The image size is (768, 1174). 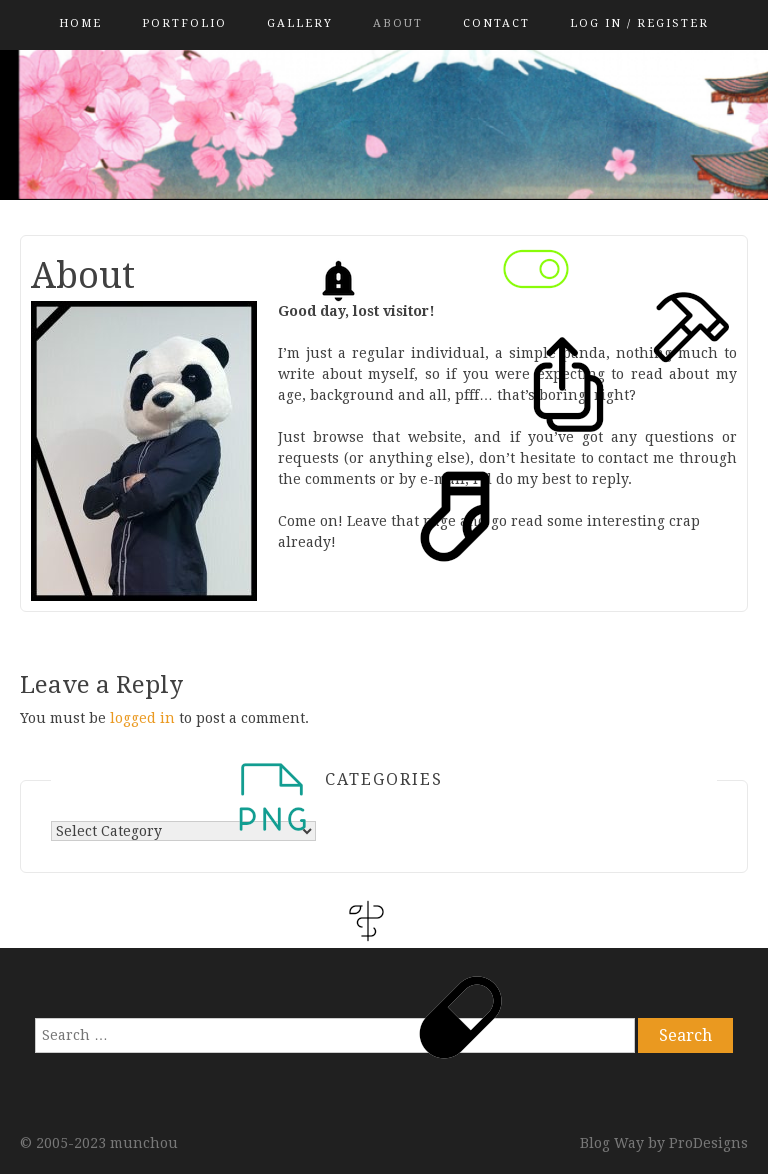 I want to click on browse clothing or apparel items, so click(x=458, y=515).